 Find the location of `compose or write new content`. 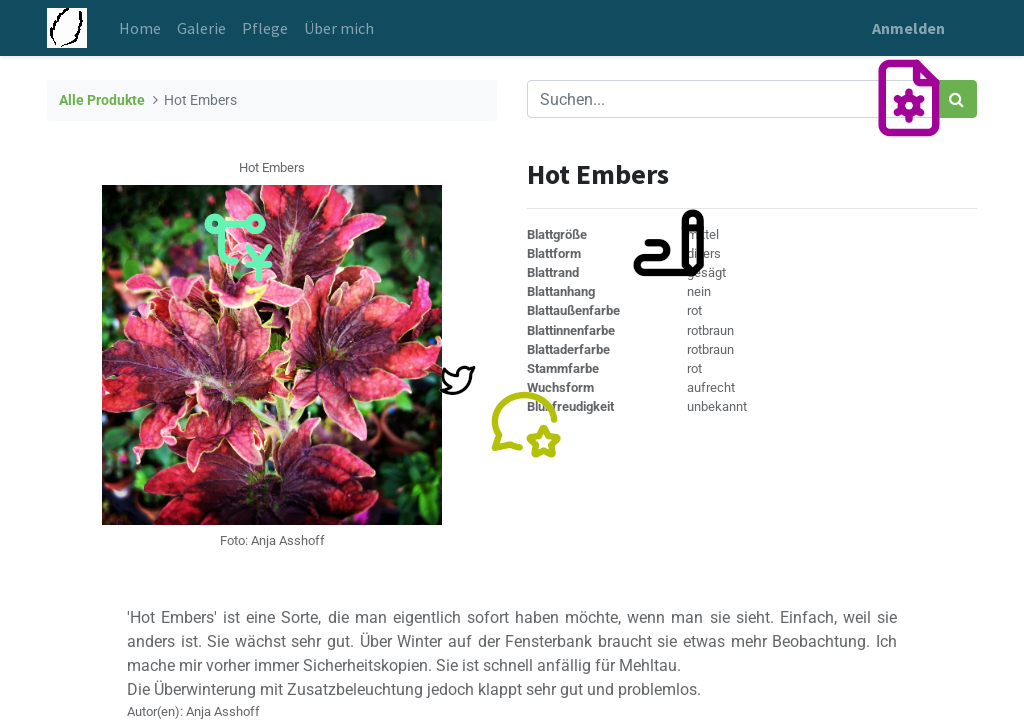

compose or write new content is located at coordinates (670, 246).